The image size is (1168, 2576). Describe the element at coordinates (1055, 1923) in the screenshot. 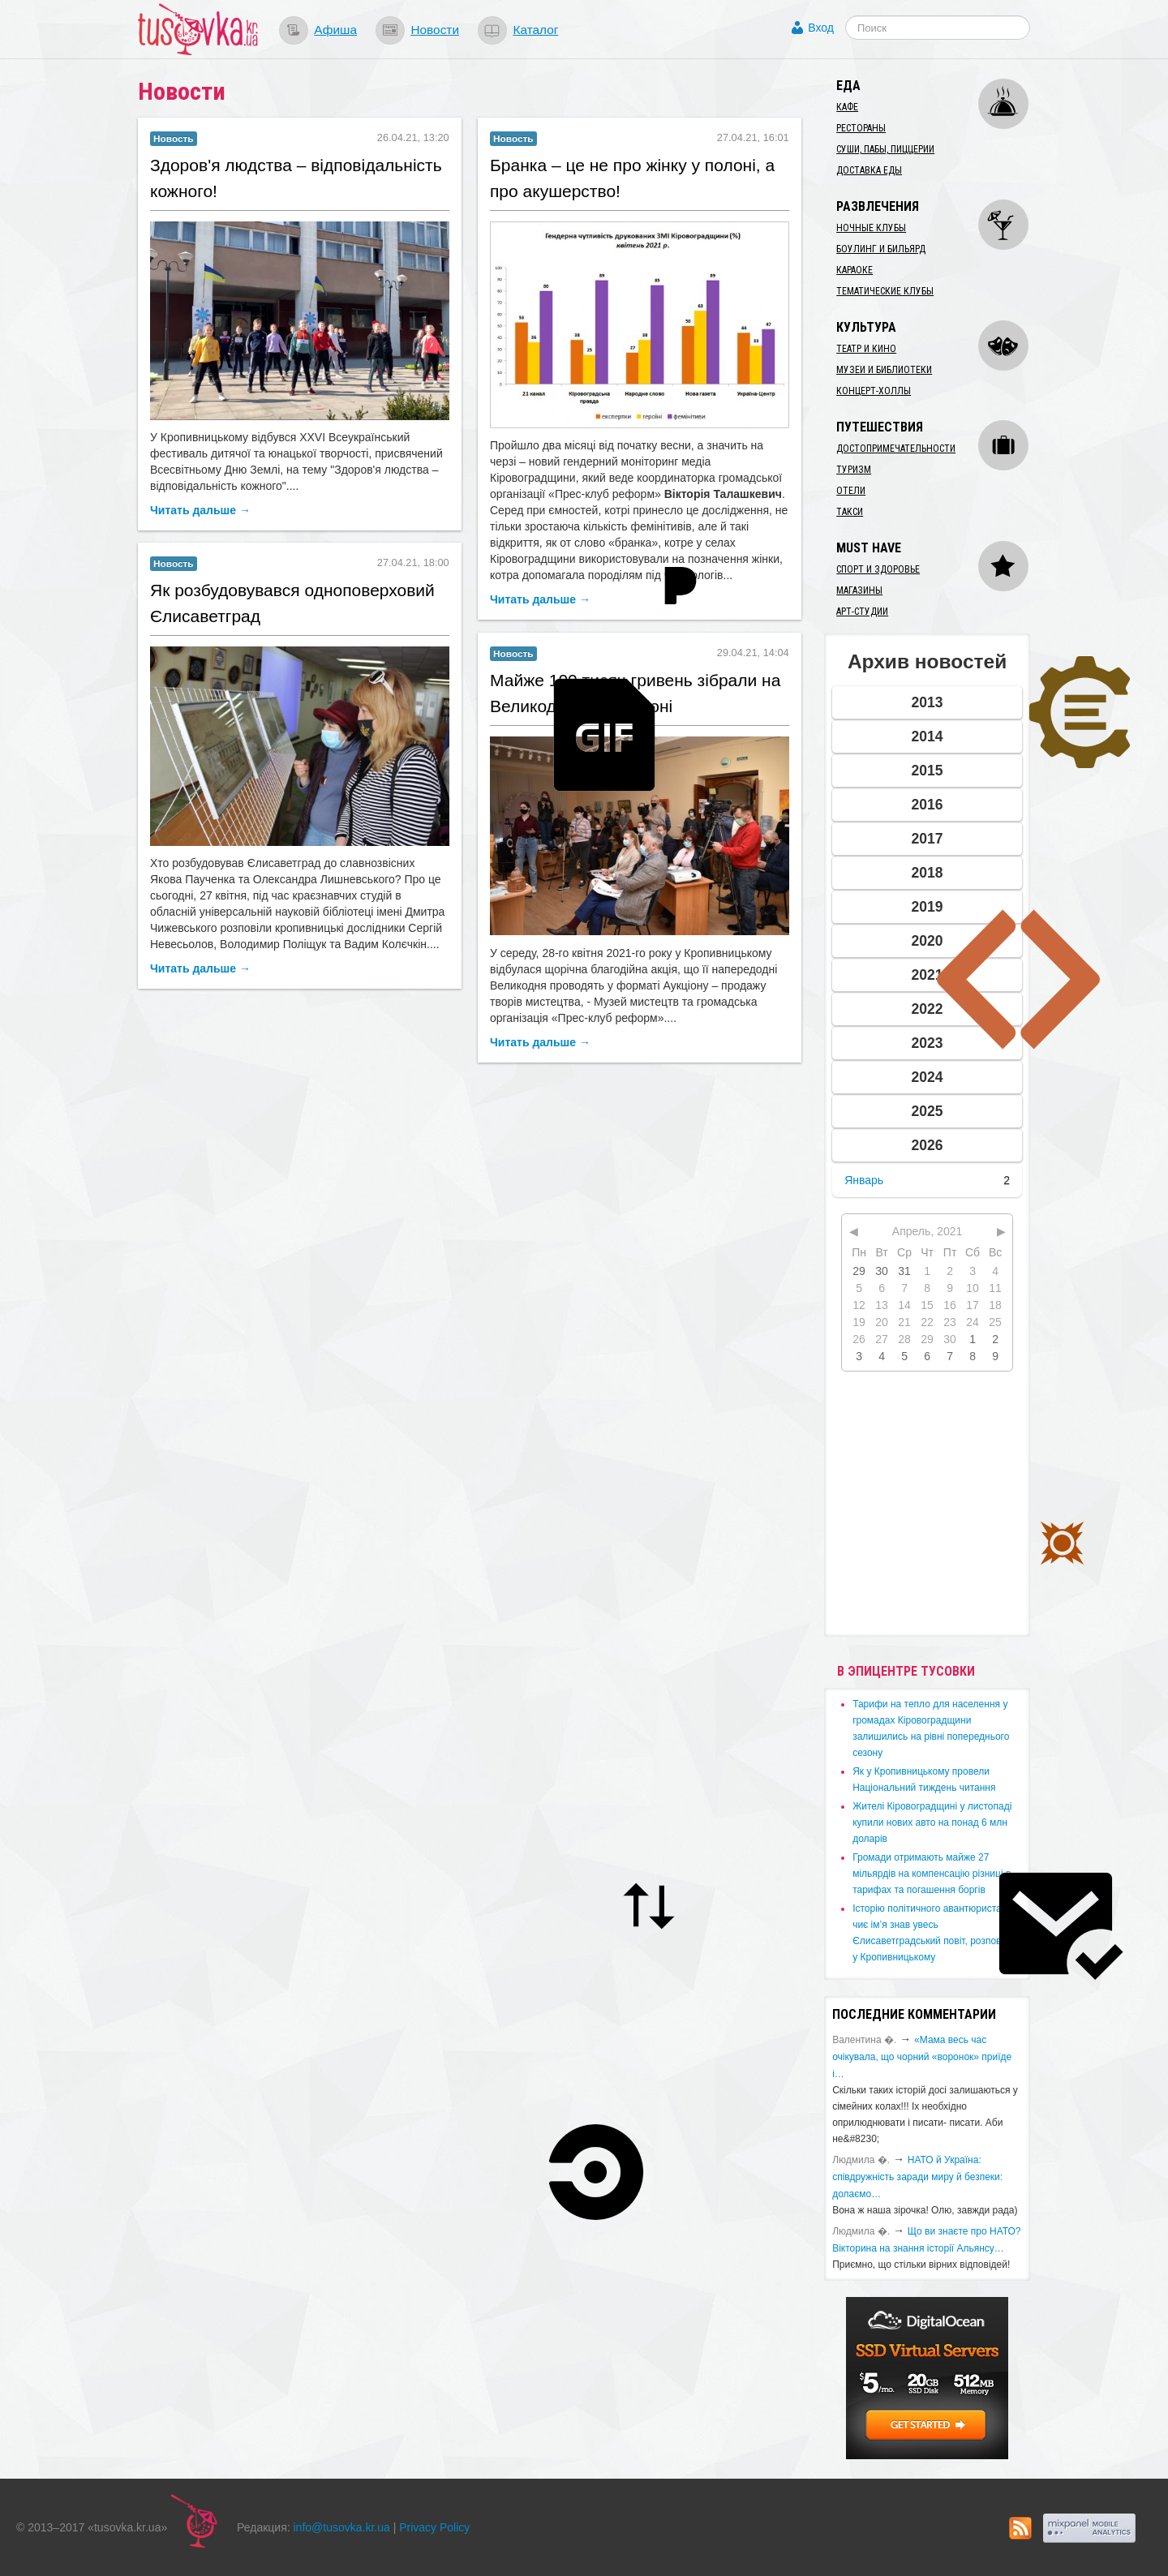

I see `email successfully sent or delivered` at that location.